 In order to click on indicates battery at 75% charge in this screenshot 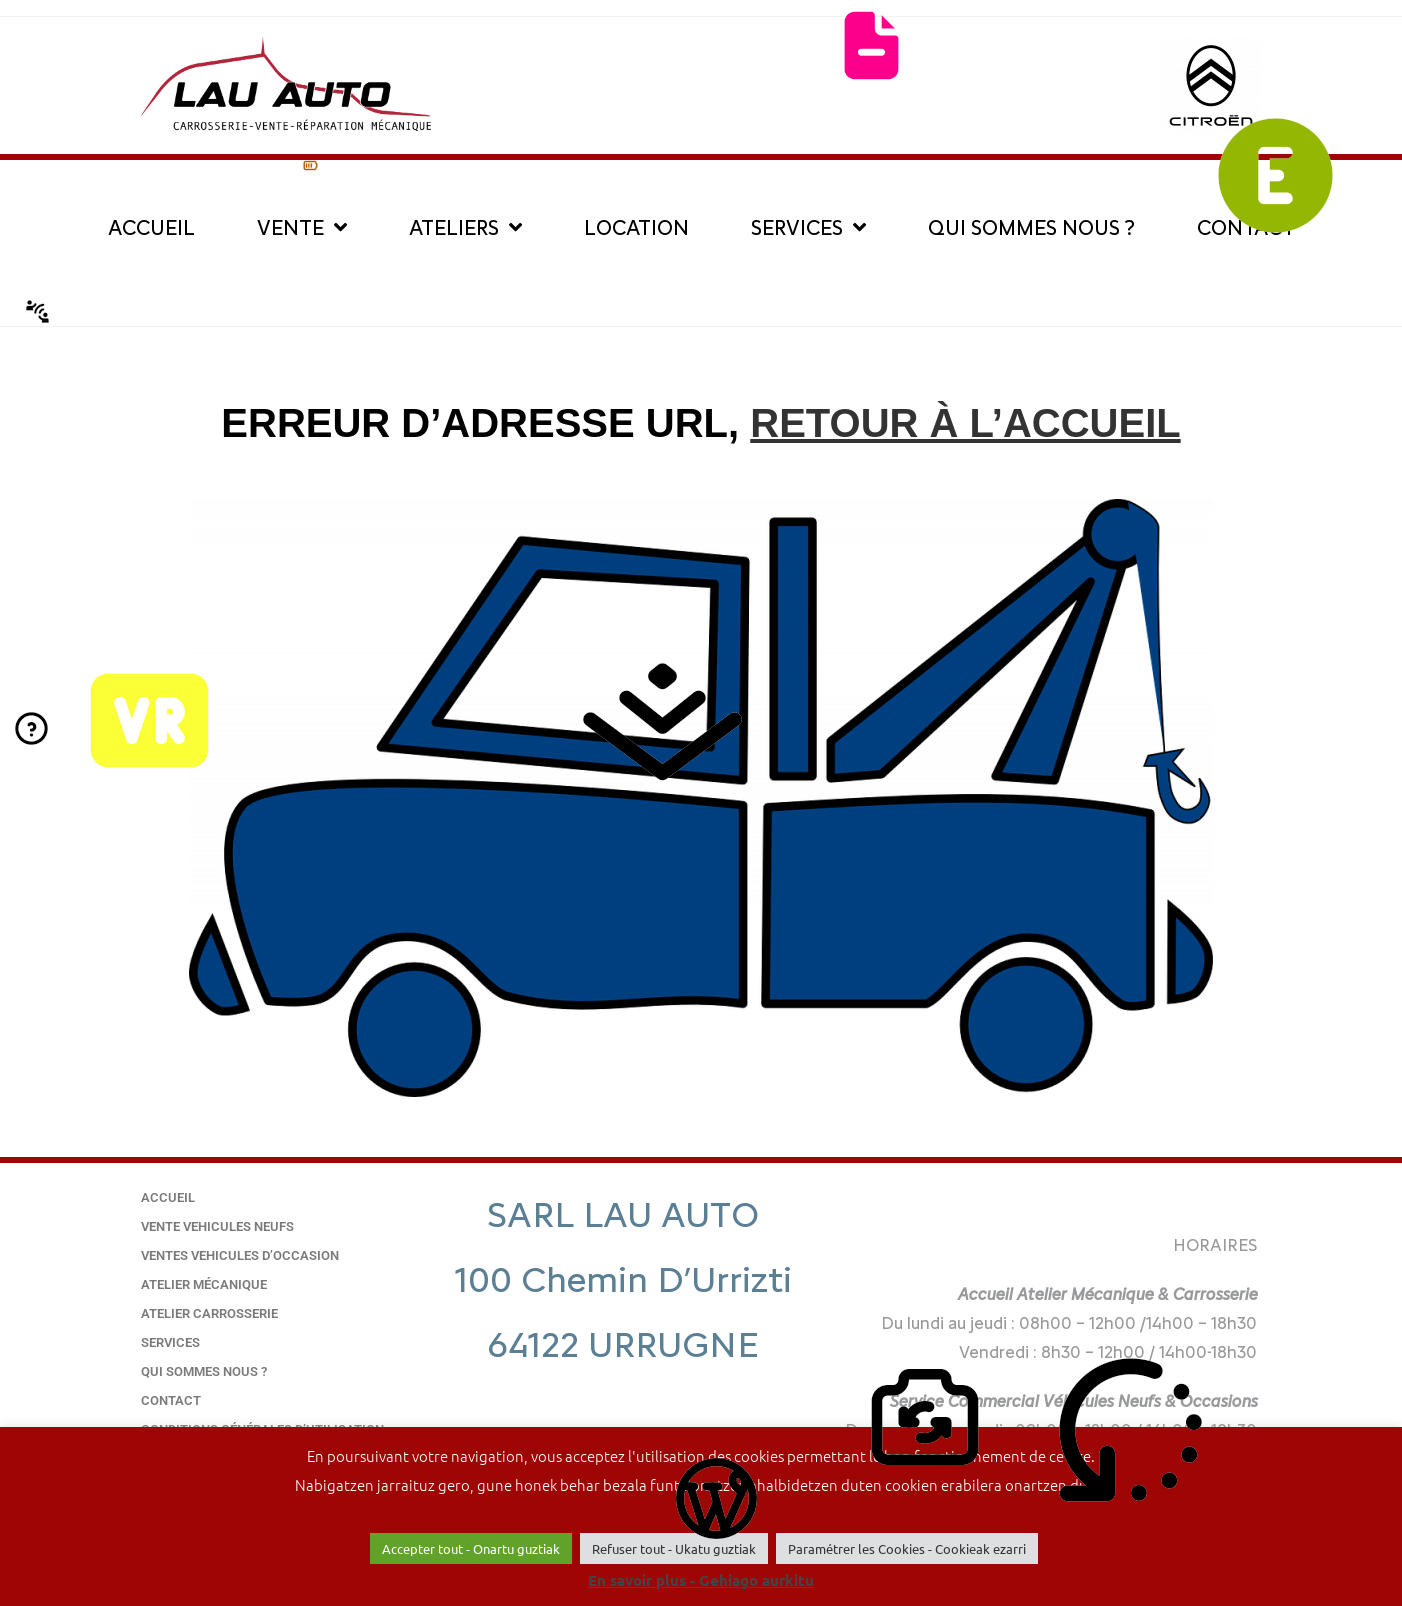, I will do `click(310, 165)`.